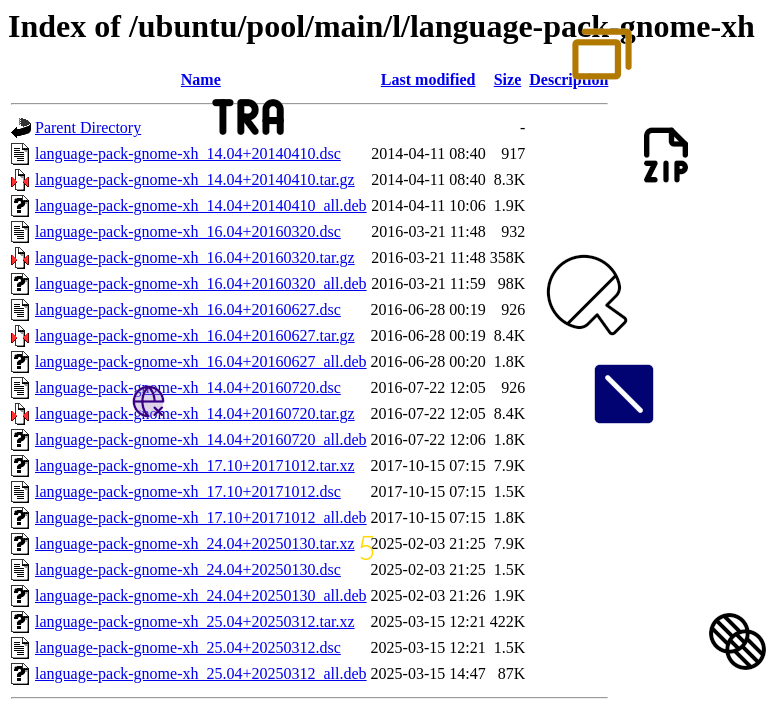 The height and width of the screenshot is (720, 771). I want to click on no internet connection, so click(148, 401).